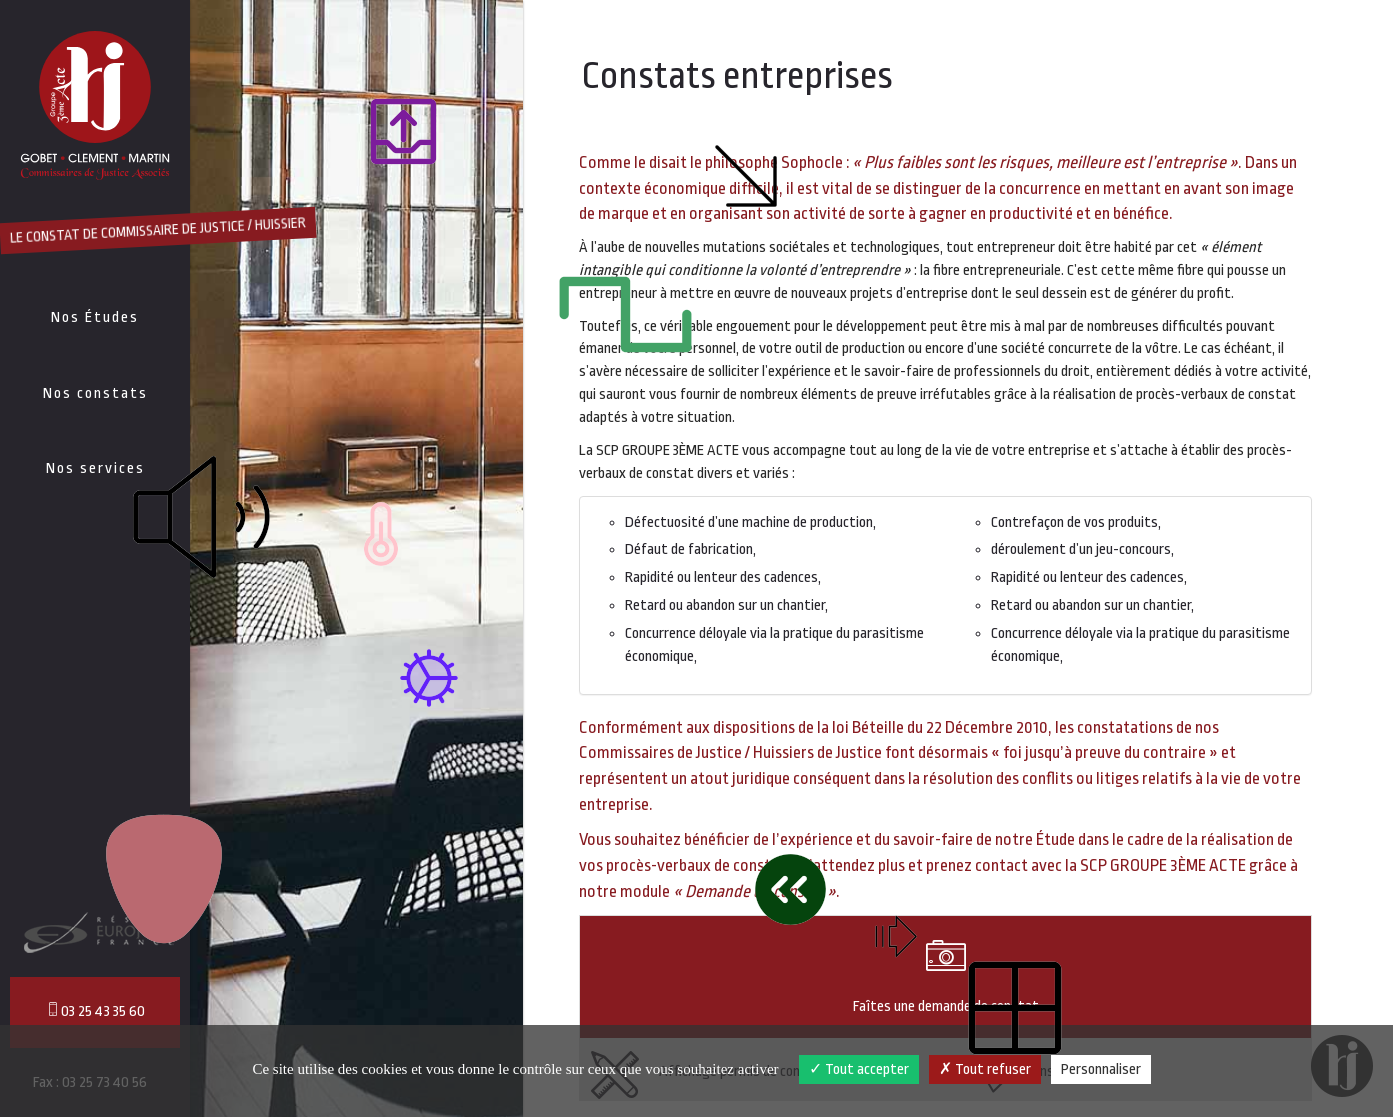  Describe the element at coordinates (894, 936) in the screenshot. I see `skip forward or advance to the next item` at that location.